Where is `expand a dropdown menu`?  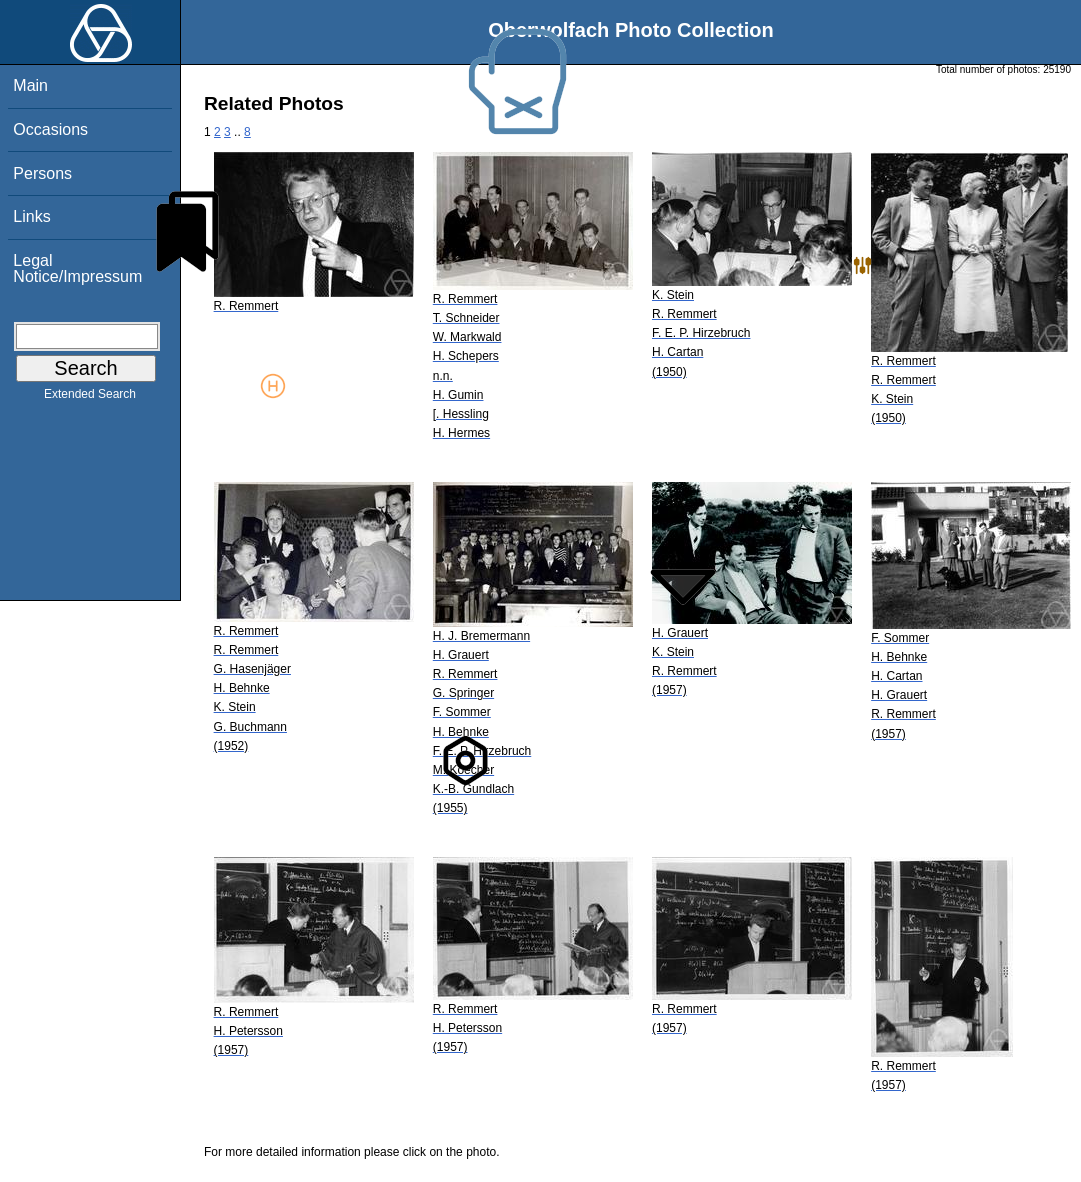
expand a dropdown menu is located at coordinates (683, 584).